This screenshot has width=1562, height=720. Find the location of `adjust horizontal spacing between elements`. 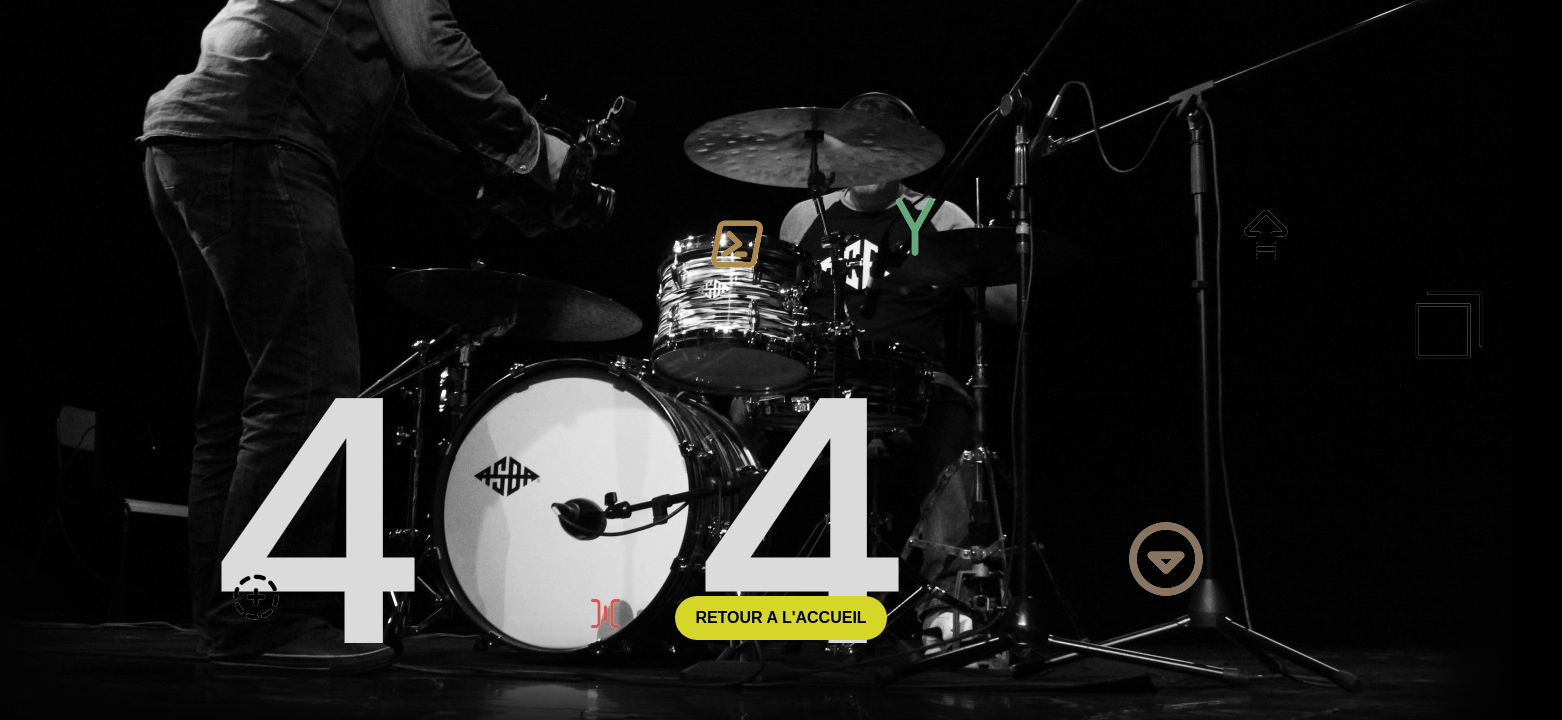

adjust horizontal spacing between elements is located at coordinates (605, 613).